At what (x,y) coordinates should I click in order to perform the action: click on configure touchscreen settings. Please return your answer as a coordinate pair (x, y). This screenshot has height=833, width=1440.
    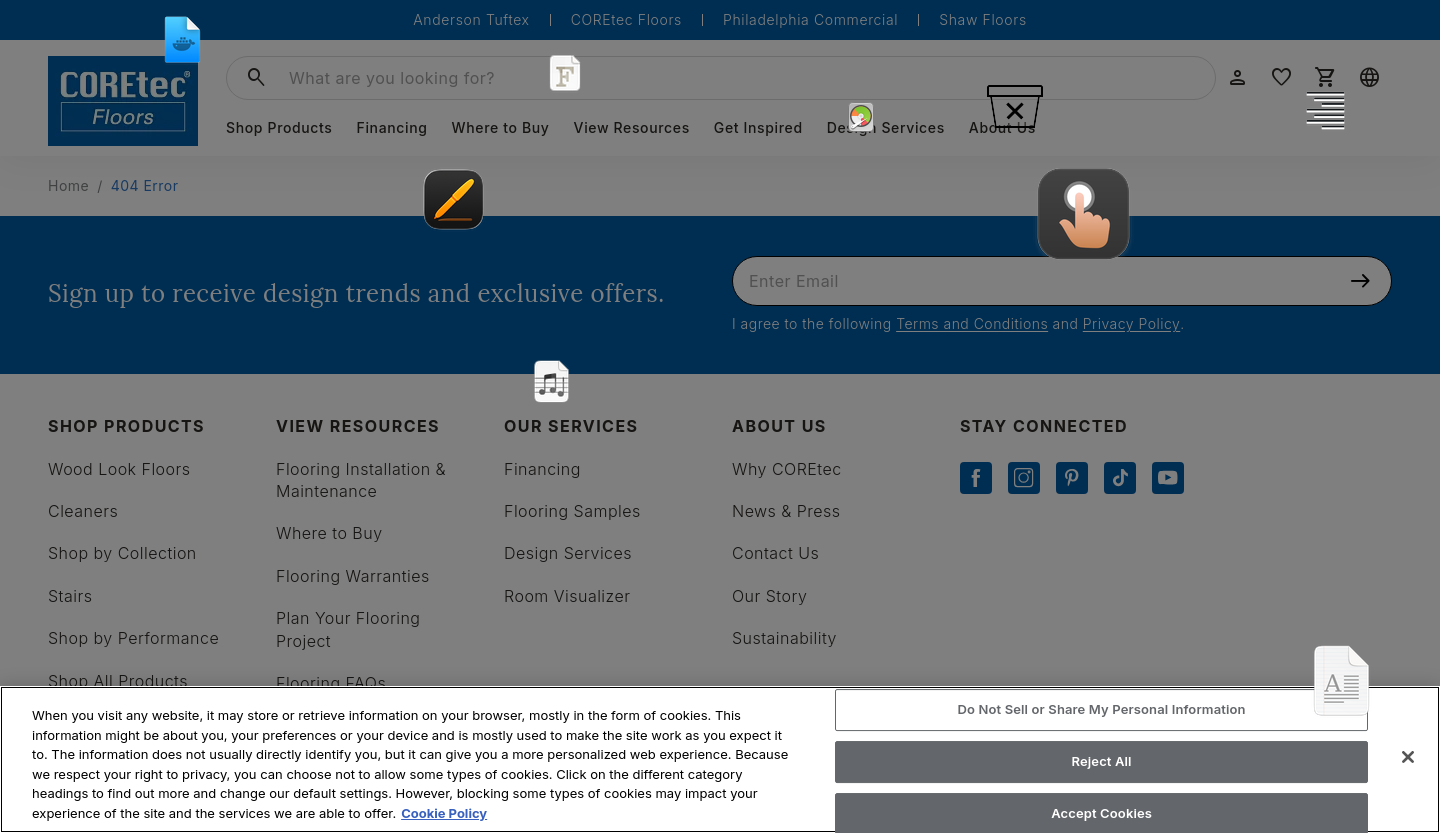
    Looking at the image, I should click on (1083, 215).